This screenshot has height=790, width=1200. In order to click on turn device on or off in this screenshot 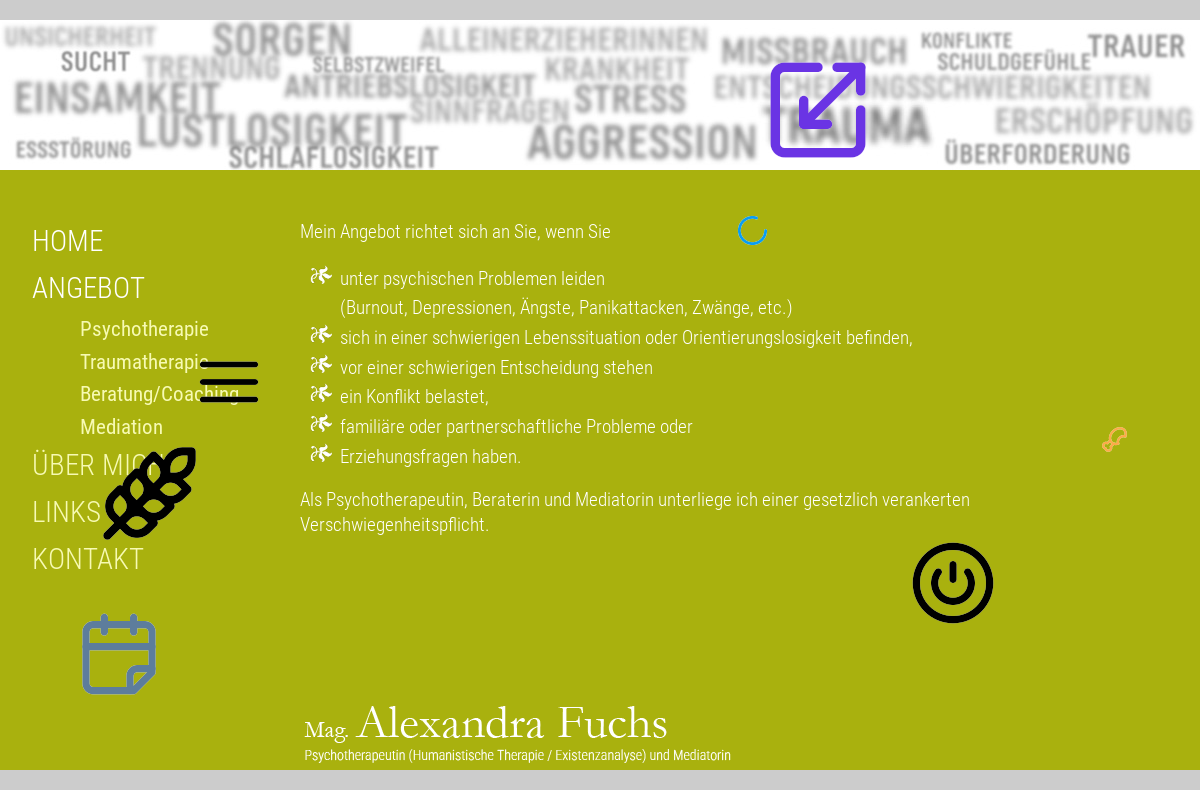, I will do `click(953, 583)`.